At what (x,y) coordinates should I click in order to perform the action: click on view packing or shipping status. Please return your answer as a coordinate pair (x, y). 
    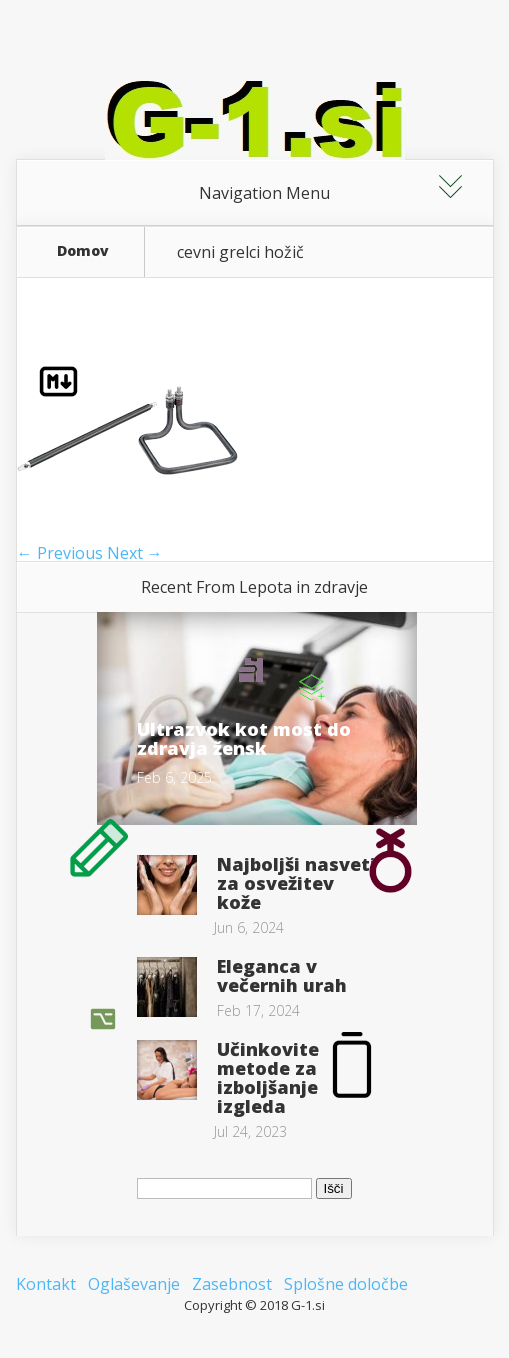
    Looking at the image, I should click on (251, 670).